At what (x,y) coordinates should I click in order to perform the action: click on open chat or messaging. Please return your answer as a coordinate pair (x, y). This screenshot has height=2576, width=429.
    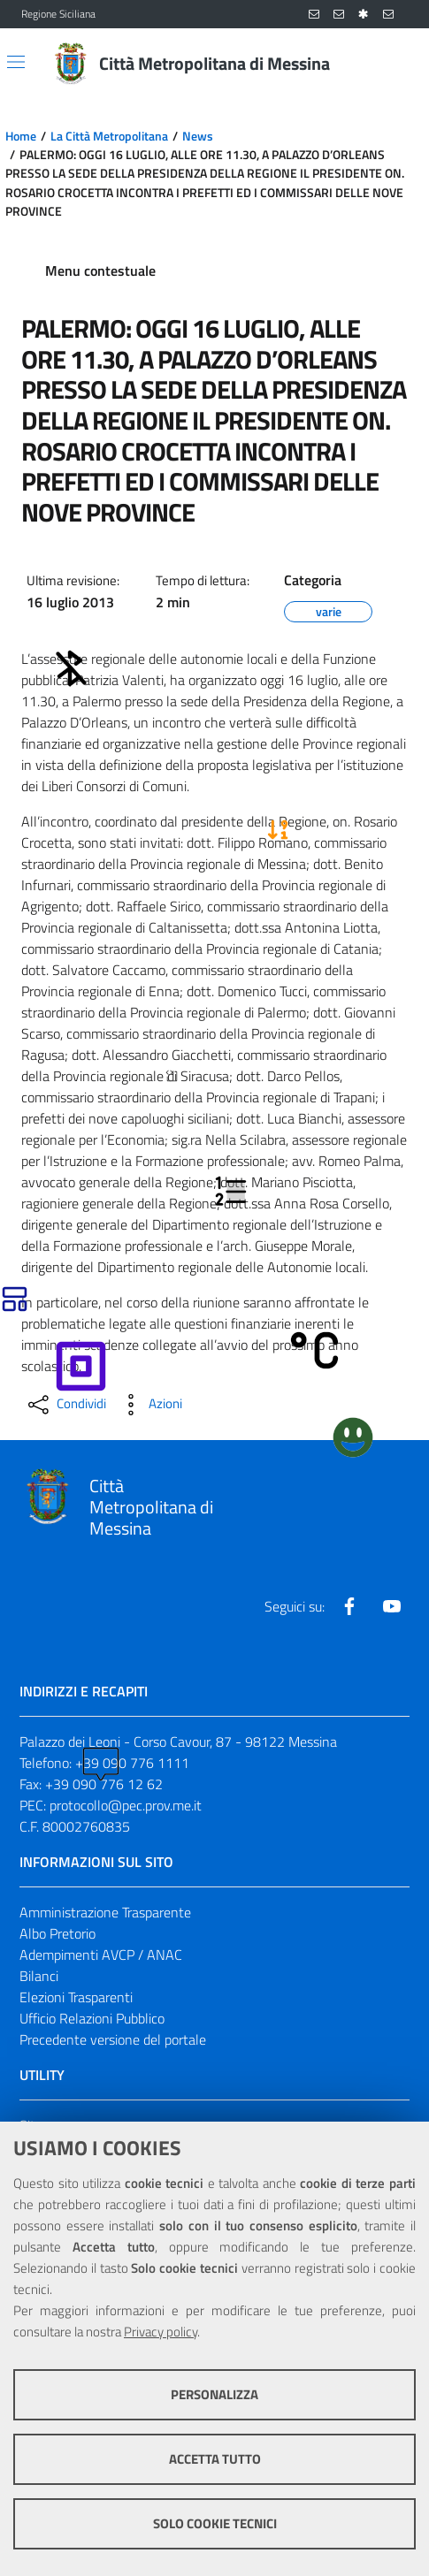
    Looking at the image, I should click on (101, 1763).